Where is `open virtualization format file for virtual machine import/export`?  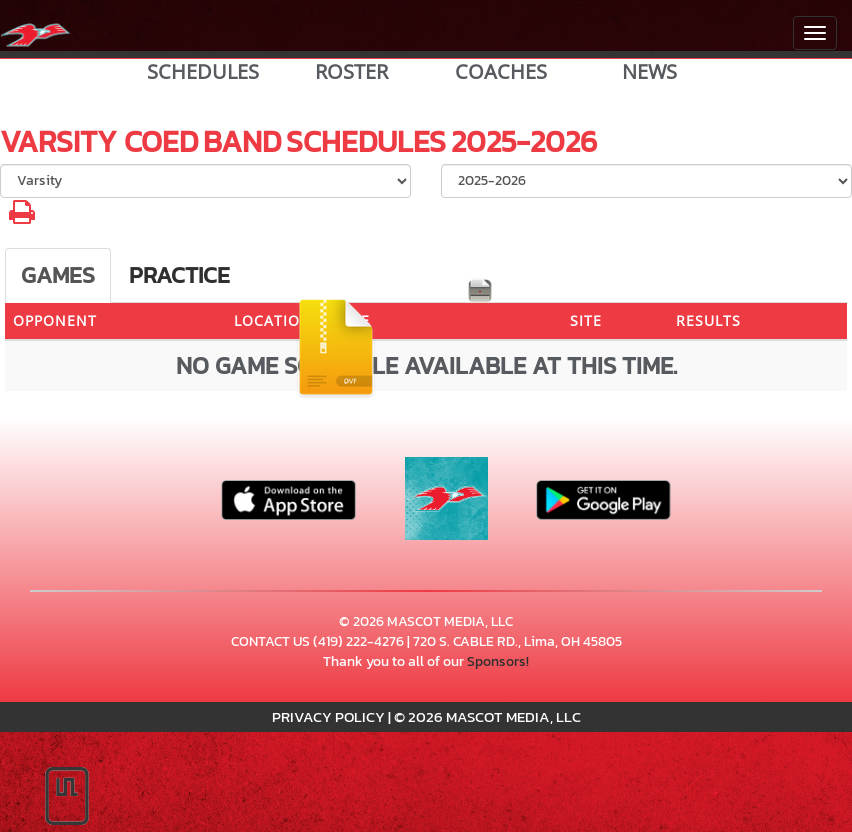
open virtualization format file for virtual machine import/export is located at coordinates (336, 349).